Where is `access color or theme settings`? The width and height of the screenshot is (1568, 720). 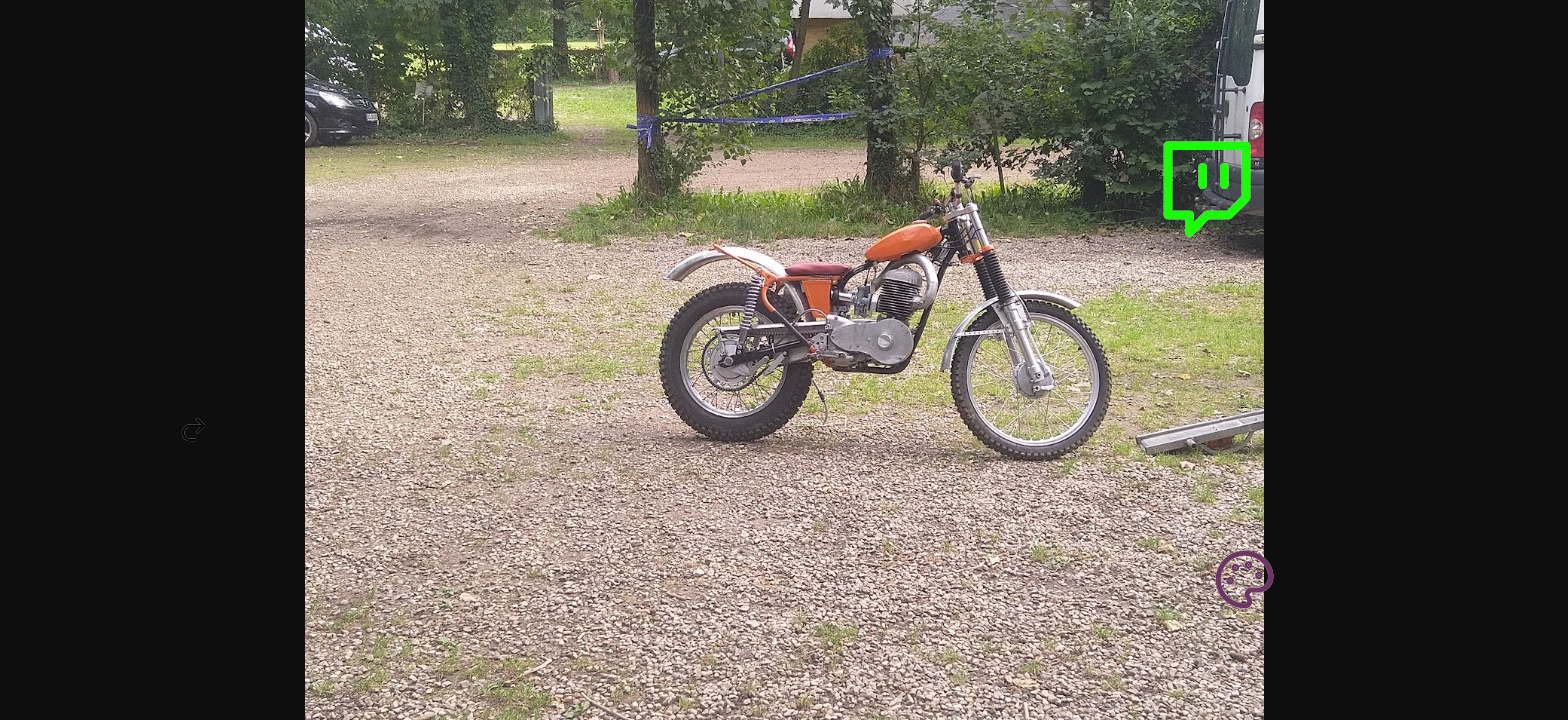
access color or theme settings is located at coordinates (1244, 579).